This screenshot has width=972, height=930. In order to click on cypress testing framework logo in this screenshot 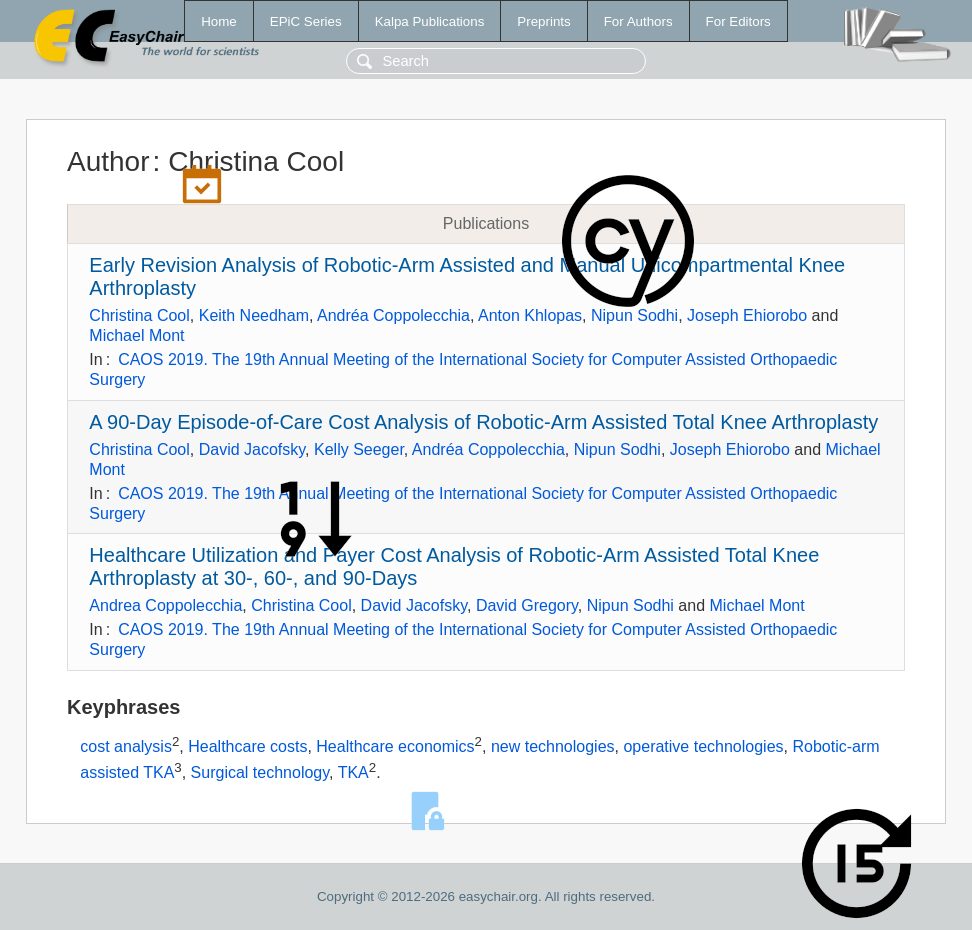, I will do `click(628, 241)`.